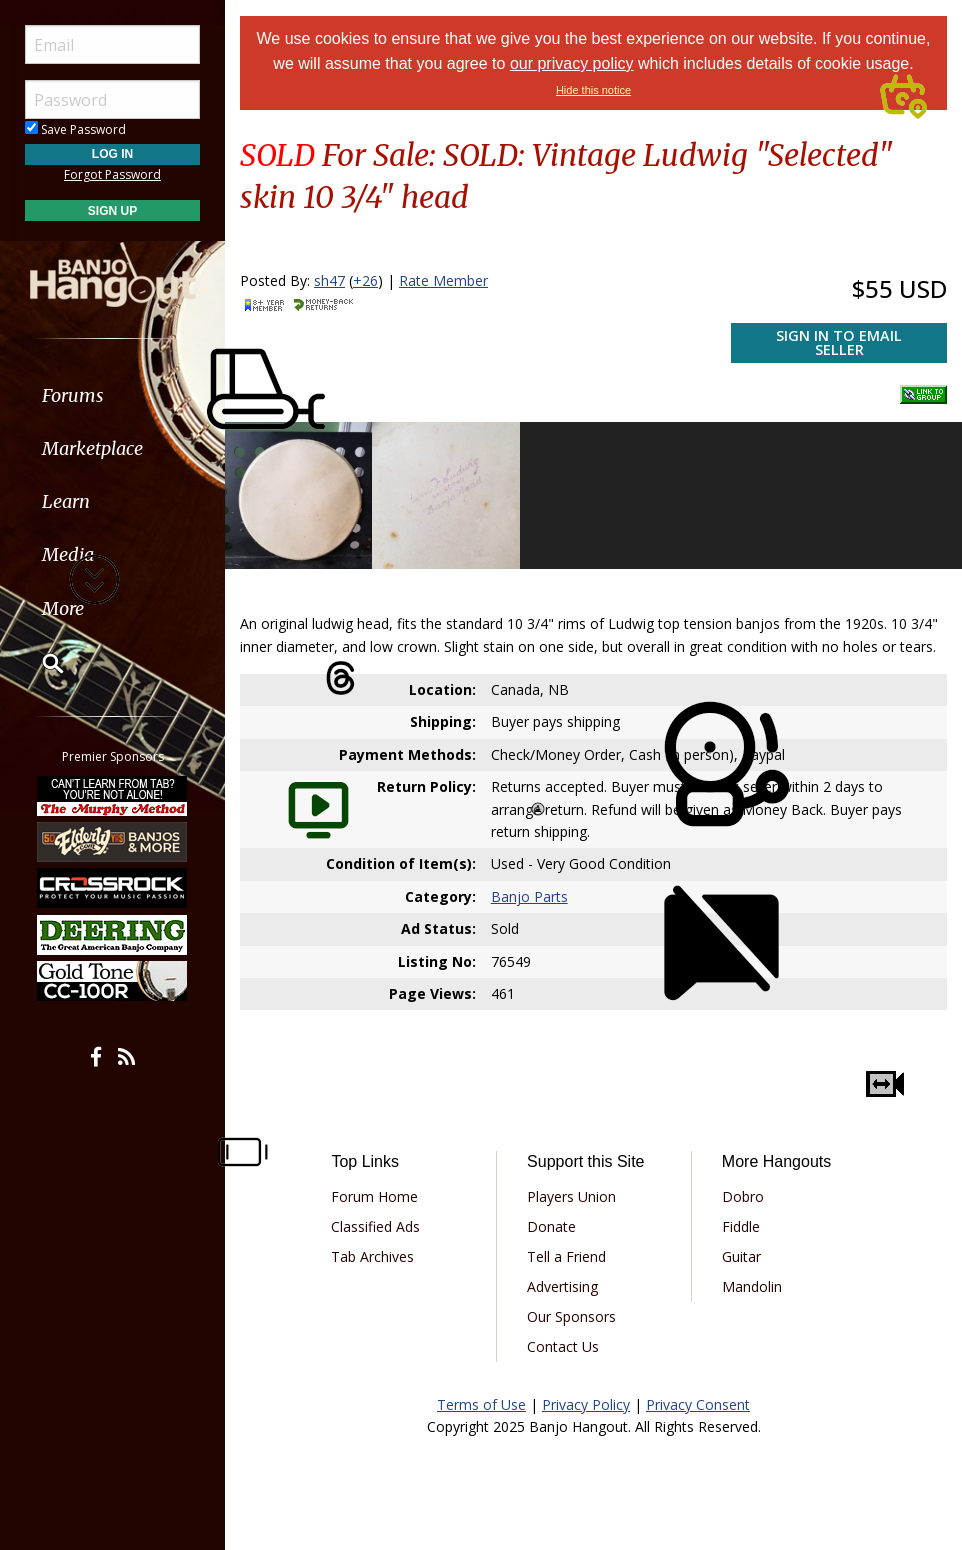 This screenshot has height=1550, width=962. I want to click on switch between front and rear camera during video recording, so click(885, 1084).